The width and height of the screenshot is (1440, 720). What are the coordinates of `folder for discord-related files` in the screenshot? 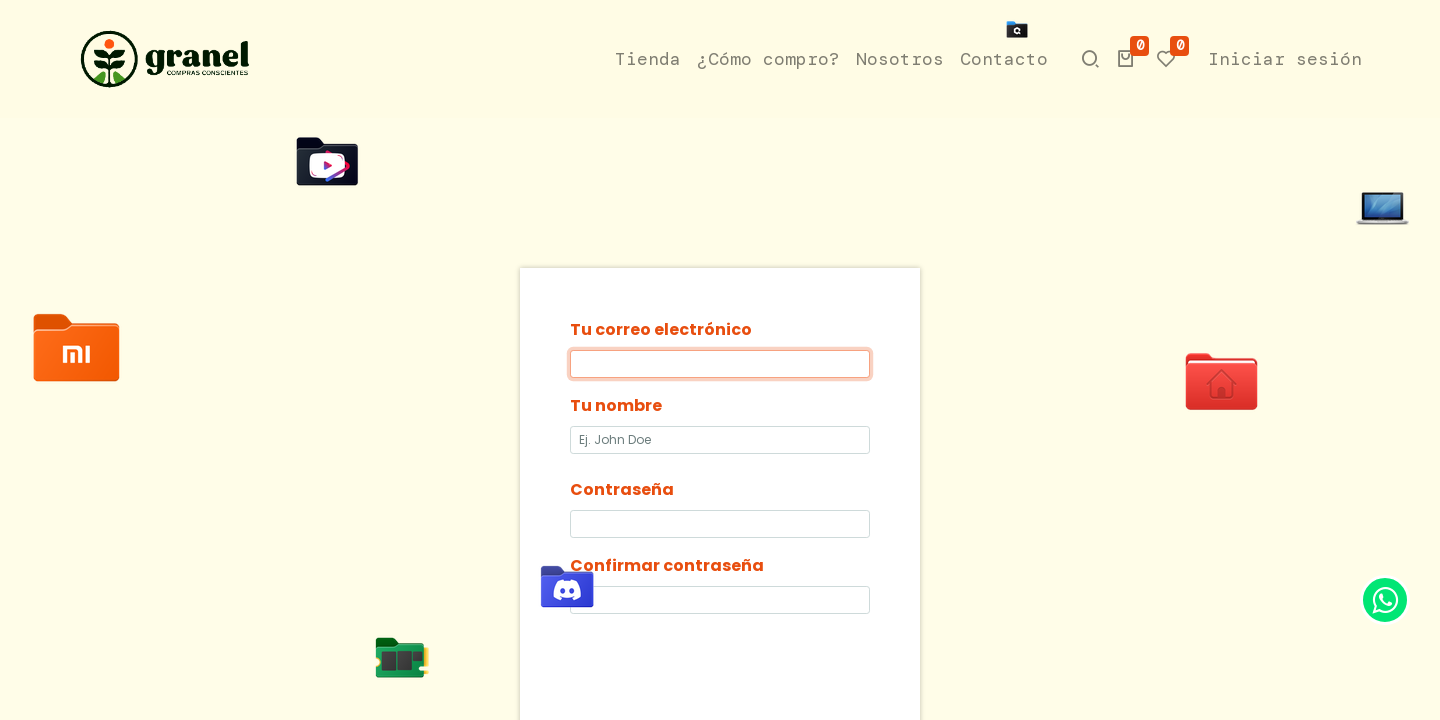 It's located at (567, 588).